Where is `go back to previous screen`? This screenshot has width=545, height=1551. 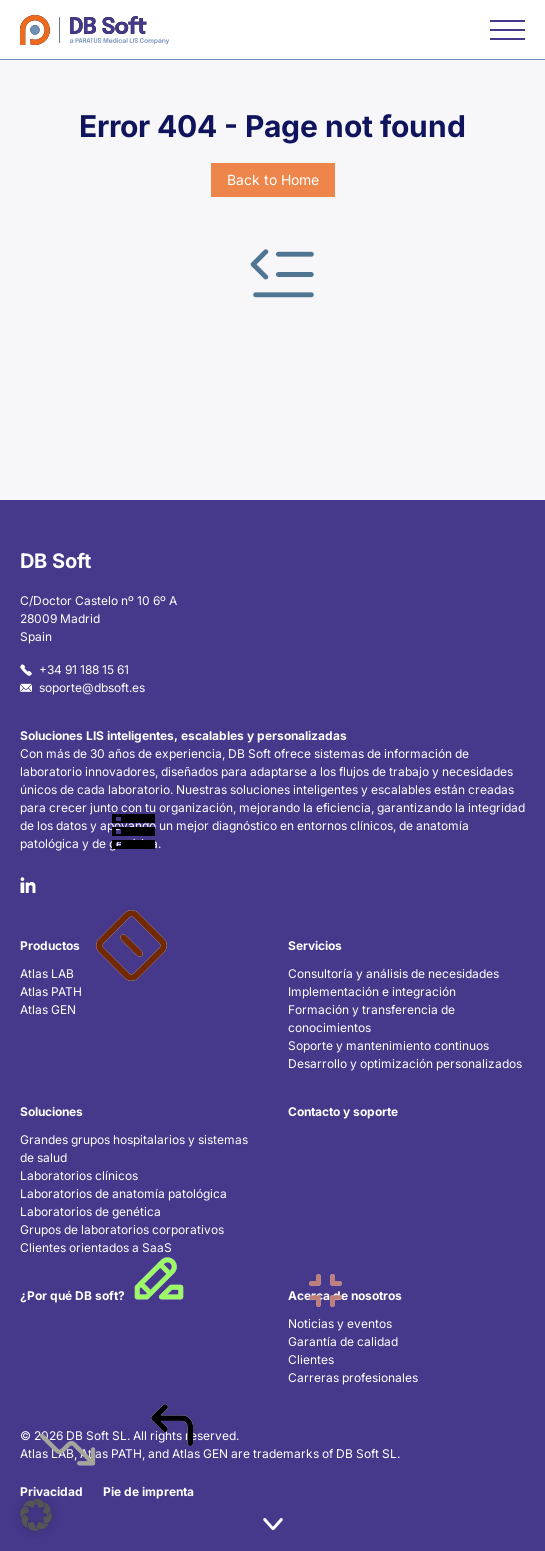
go back to previous screen is located at coordinates (173, 1426).